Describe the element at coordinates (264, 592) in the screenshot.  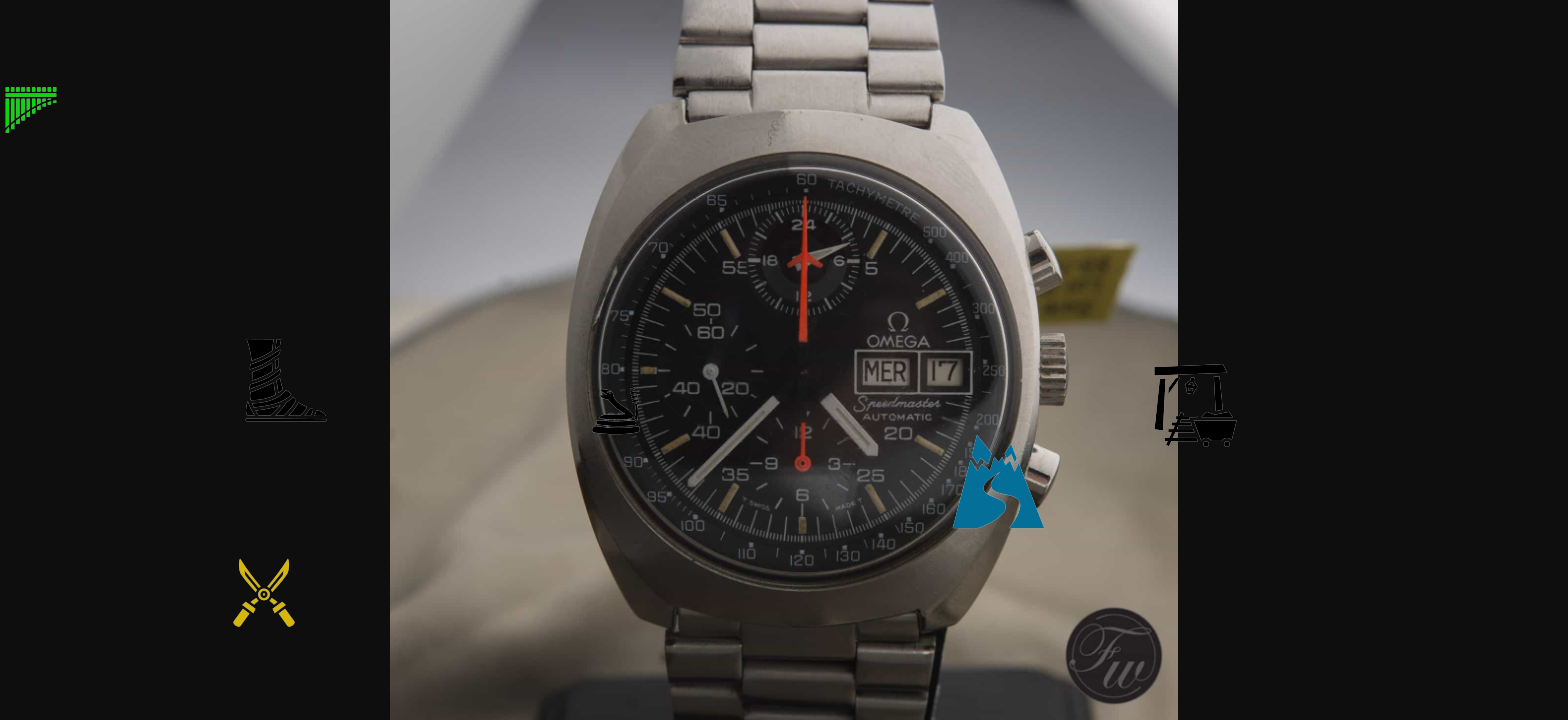
I see `trim or cut selected content` at that location.